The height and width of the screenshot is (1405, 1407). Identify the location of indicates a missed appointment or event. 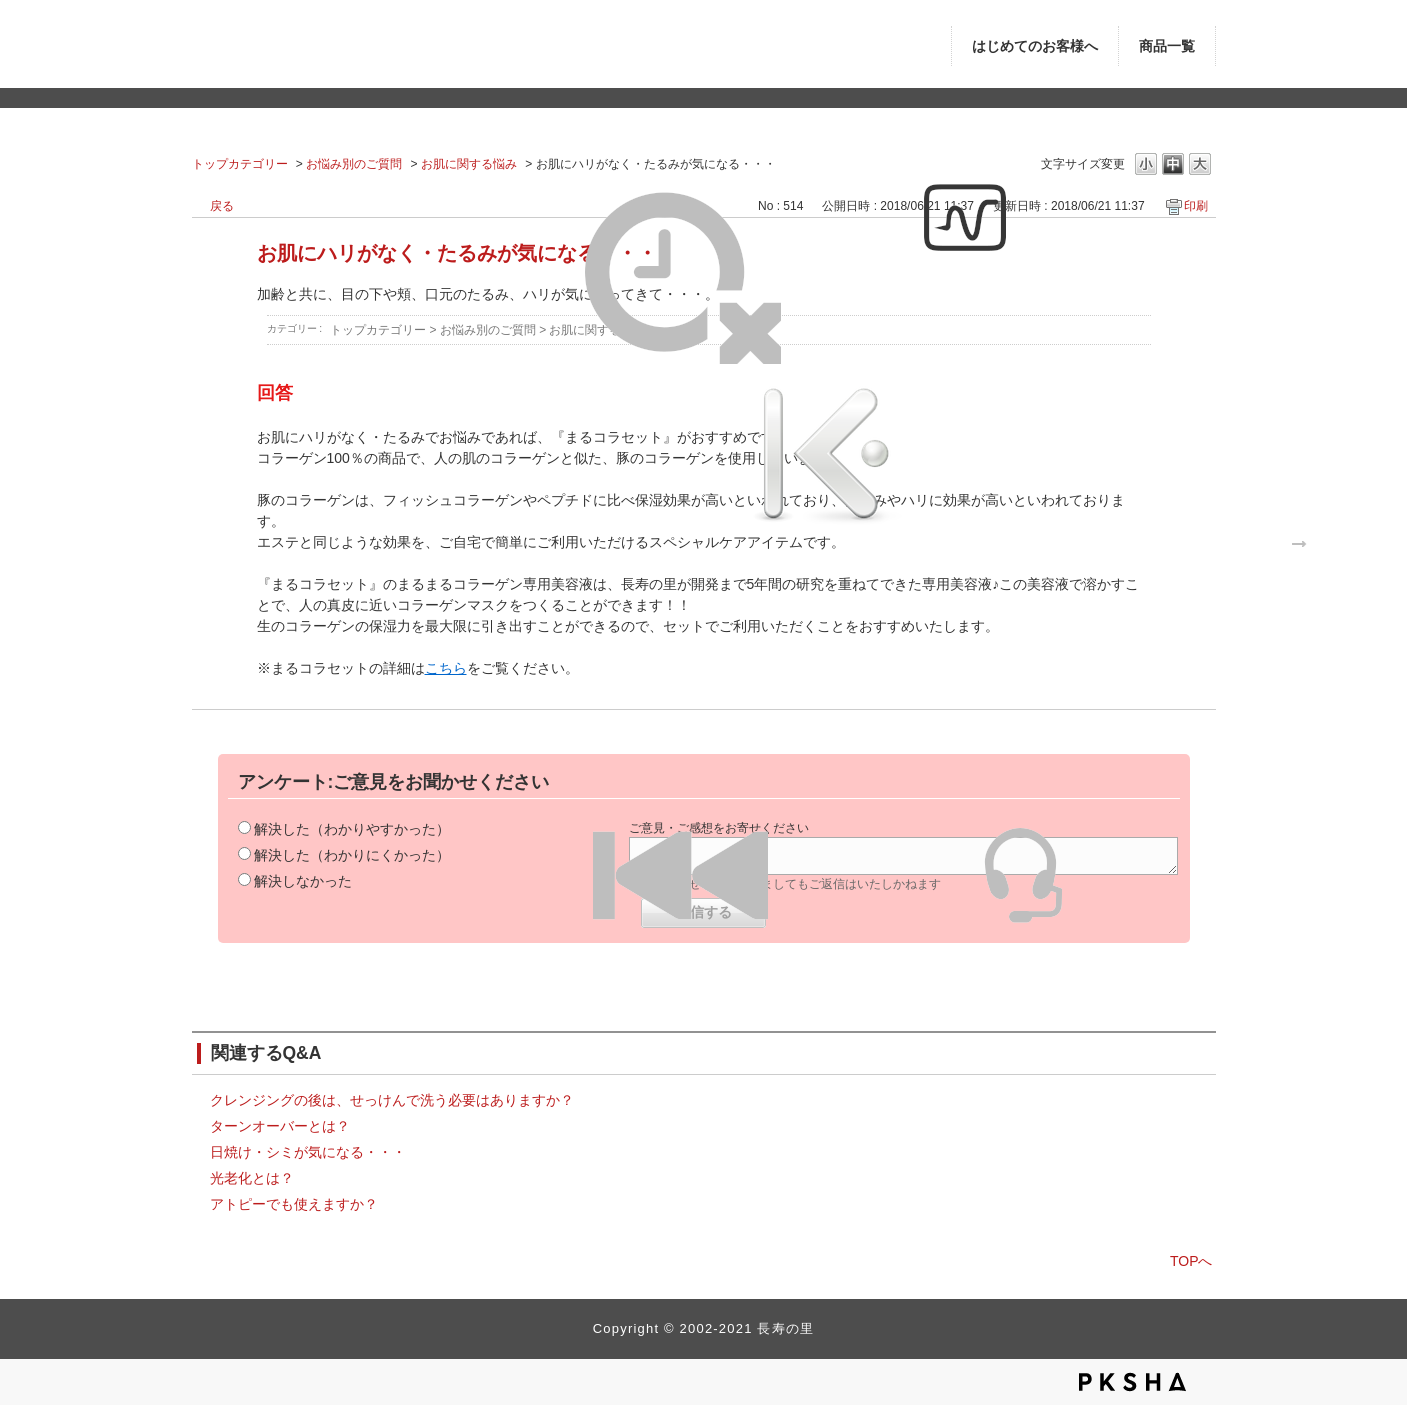
(683, 266).